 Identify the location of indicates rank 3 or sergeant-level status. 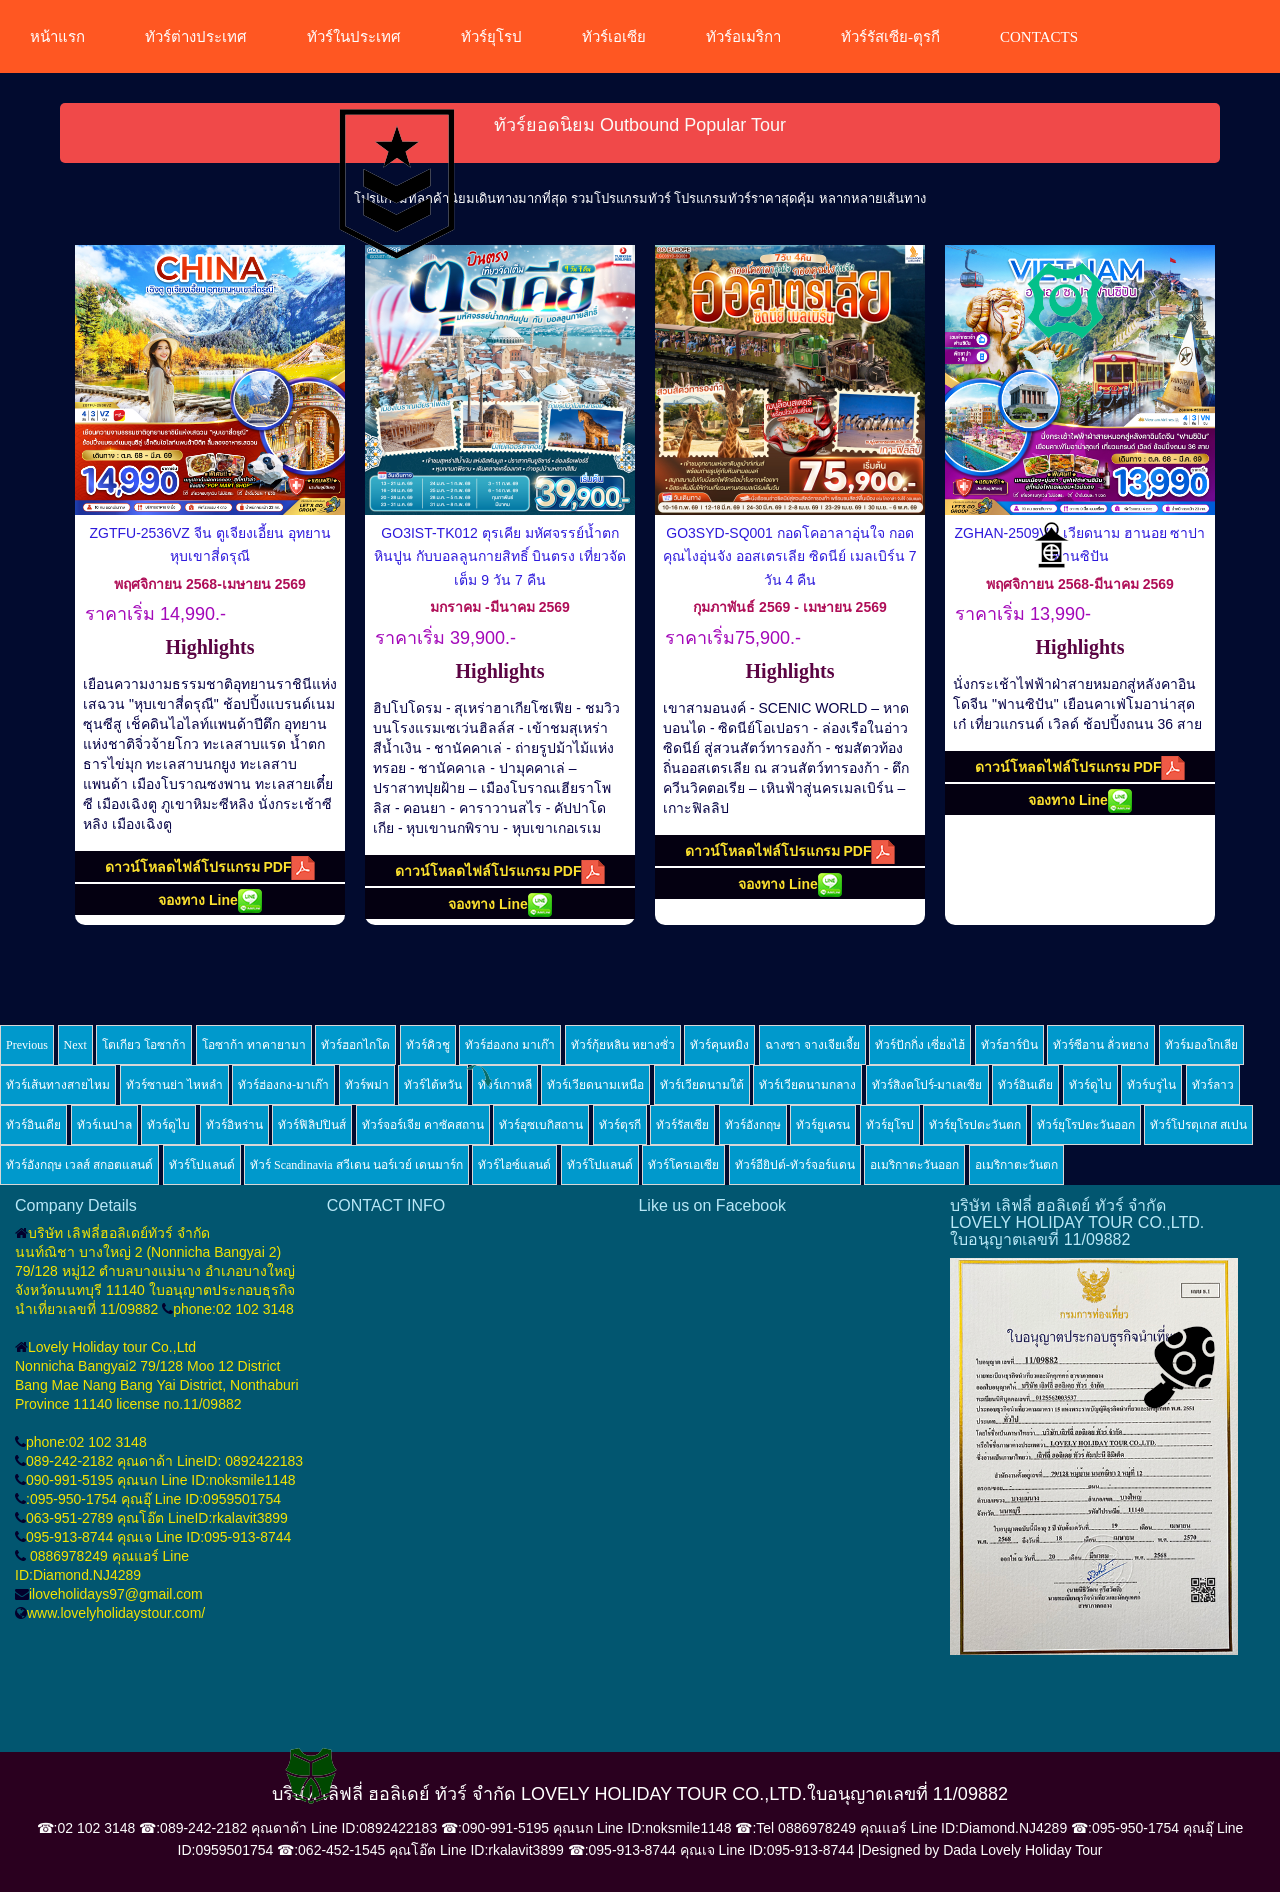
(397, 184).